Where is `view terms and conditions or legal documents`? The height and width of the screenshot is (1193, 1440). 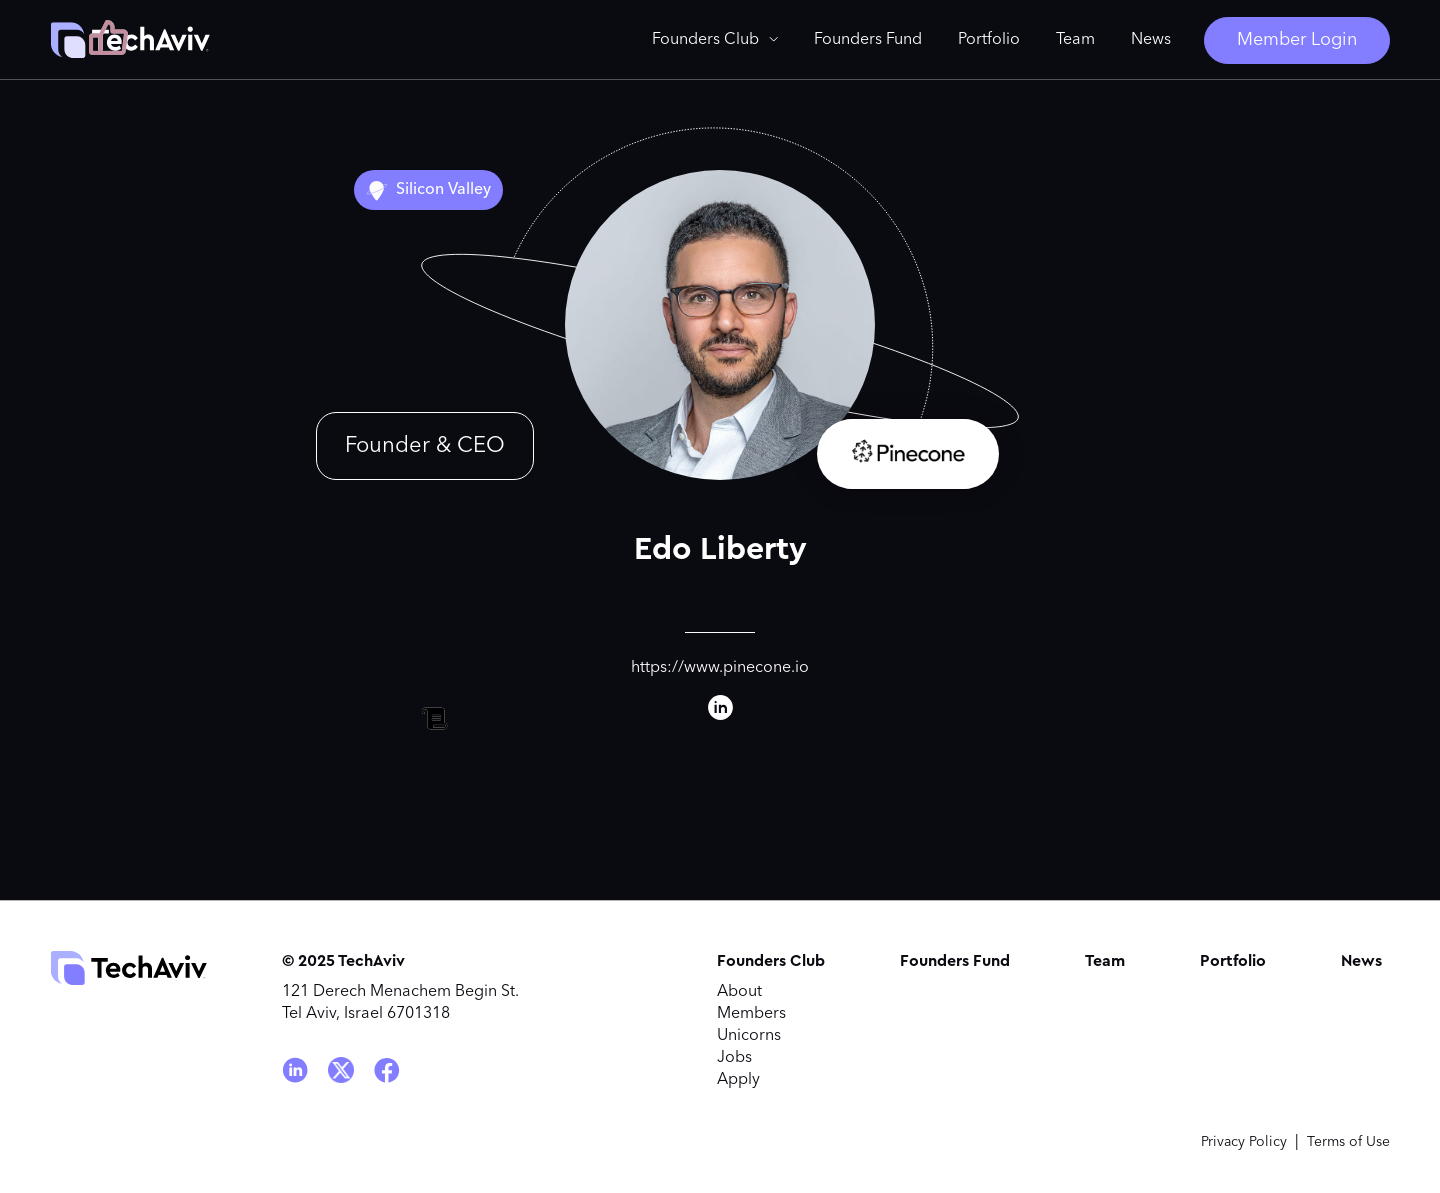 view terms and conditions or legal documents is located at coordinates (435, 718).